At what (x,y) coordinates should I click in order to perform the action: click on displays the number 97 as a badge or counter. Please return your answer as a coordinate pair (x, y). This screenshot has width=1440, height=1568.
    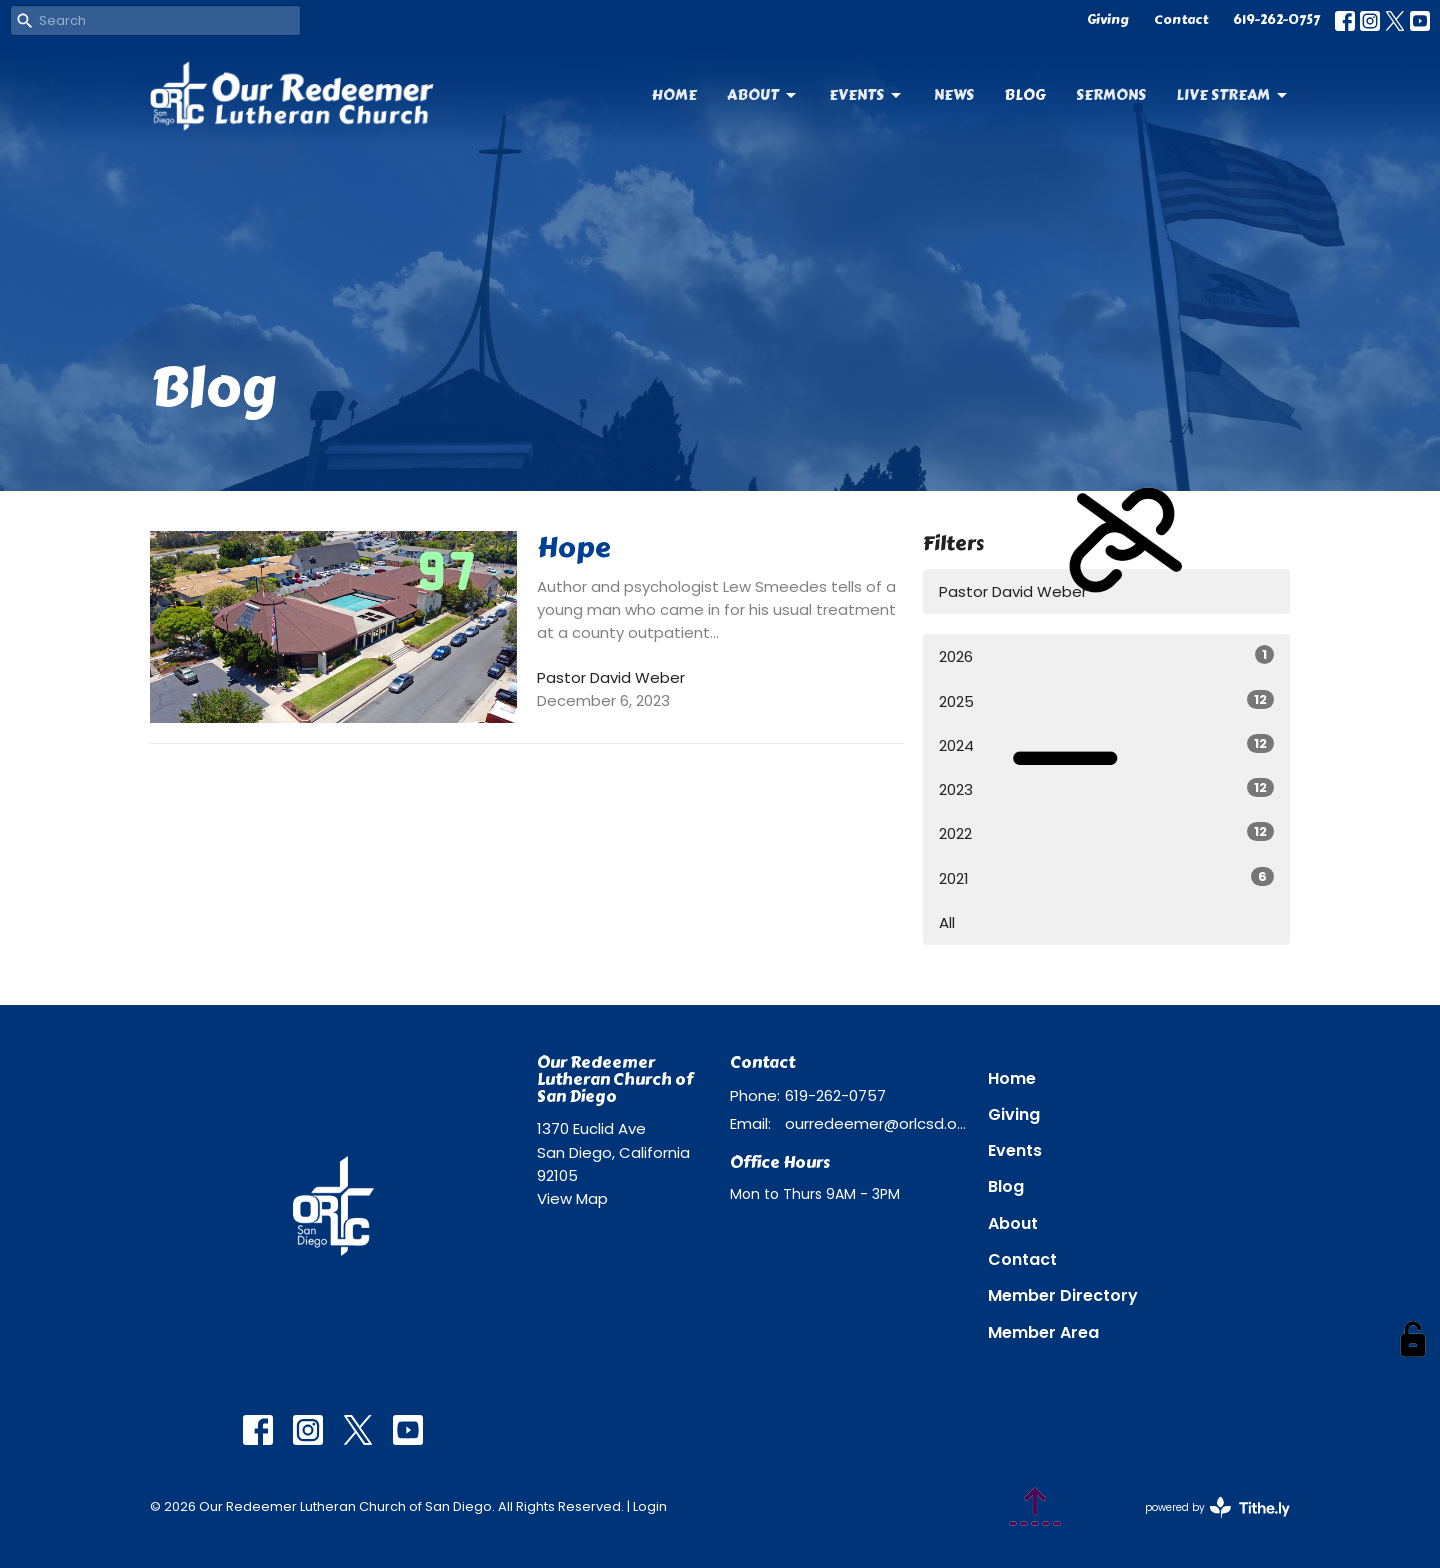
    Looking at the image, I should click on (447, 571).